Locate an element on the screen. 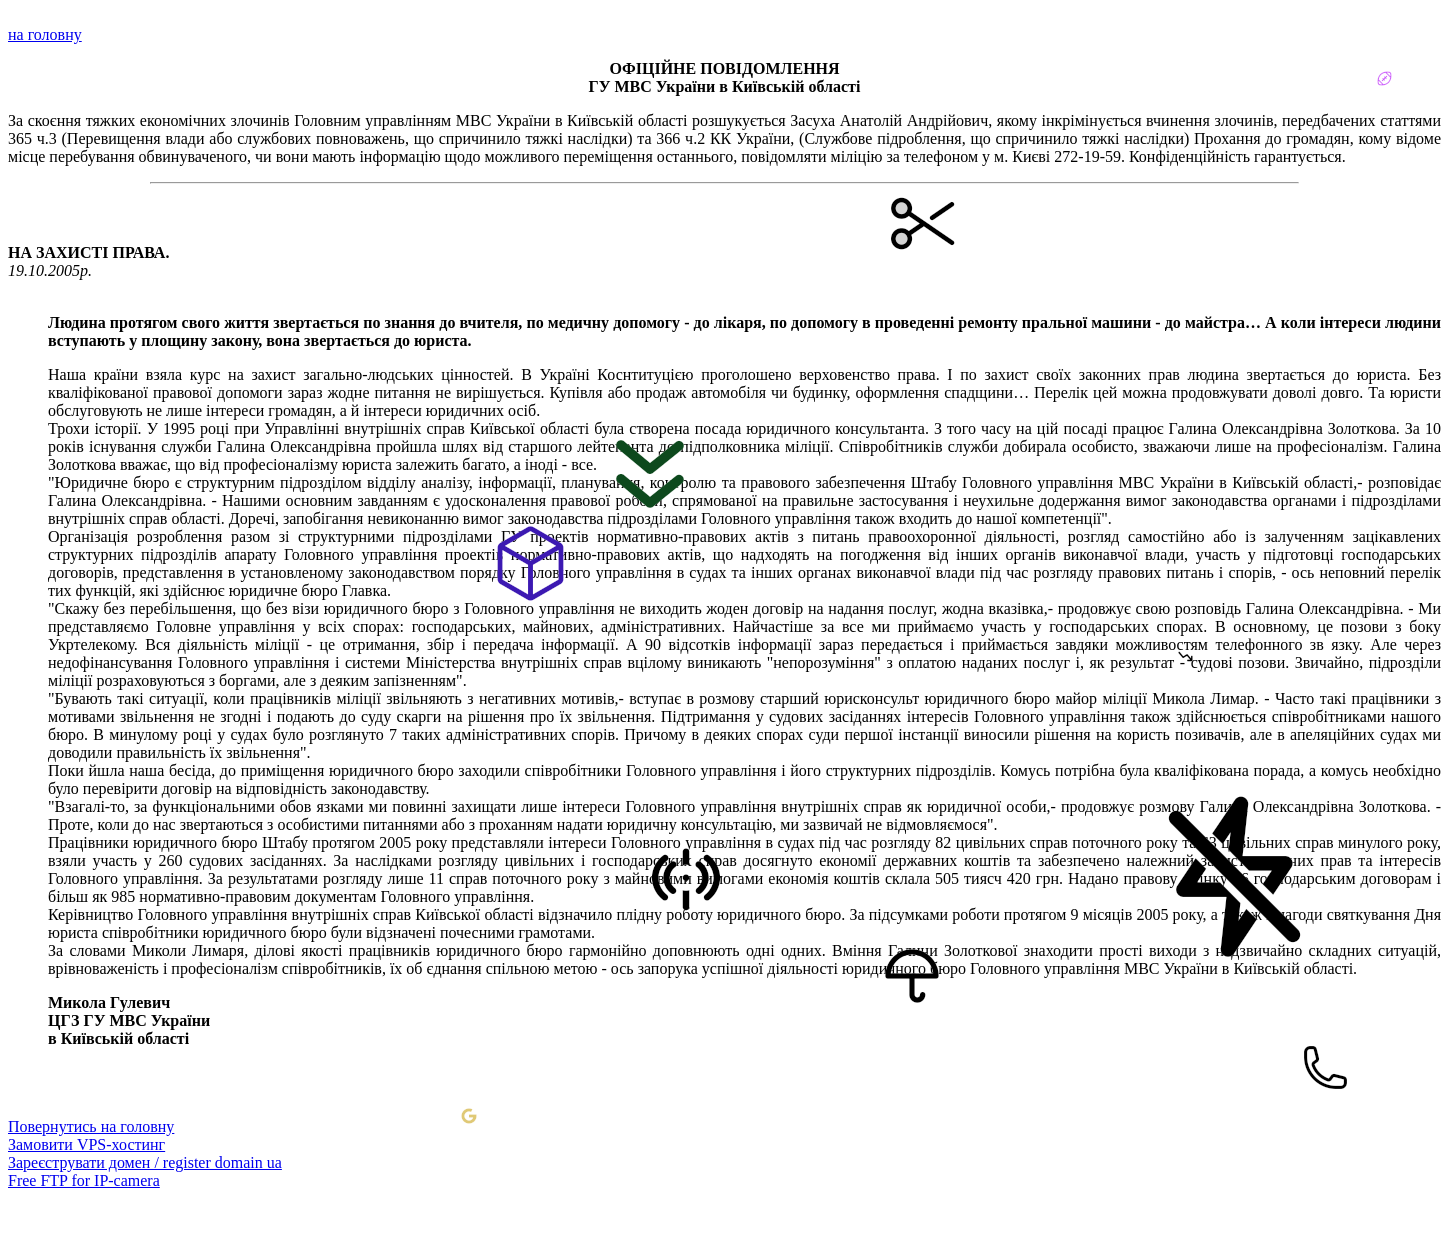 The image size is (1449, 1234). expand content or show more items is located at coordinates (650, 474).